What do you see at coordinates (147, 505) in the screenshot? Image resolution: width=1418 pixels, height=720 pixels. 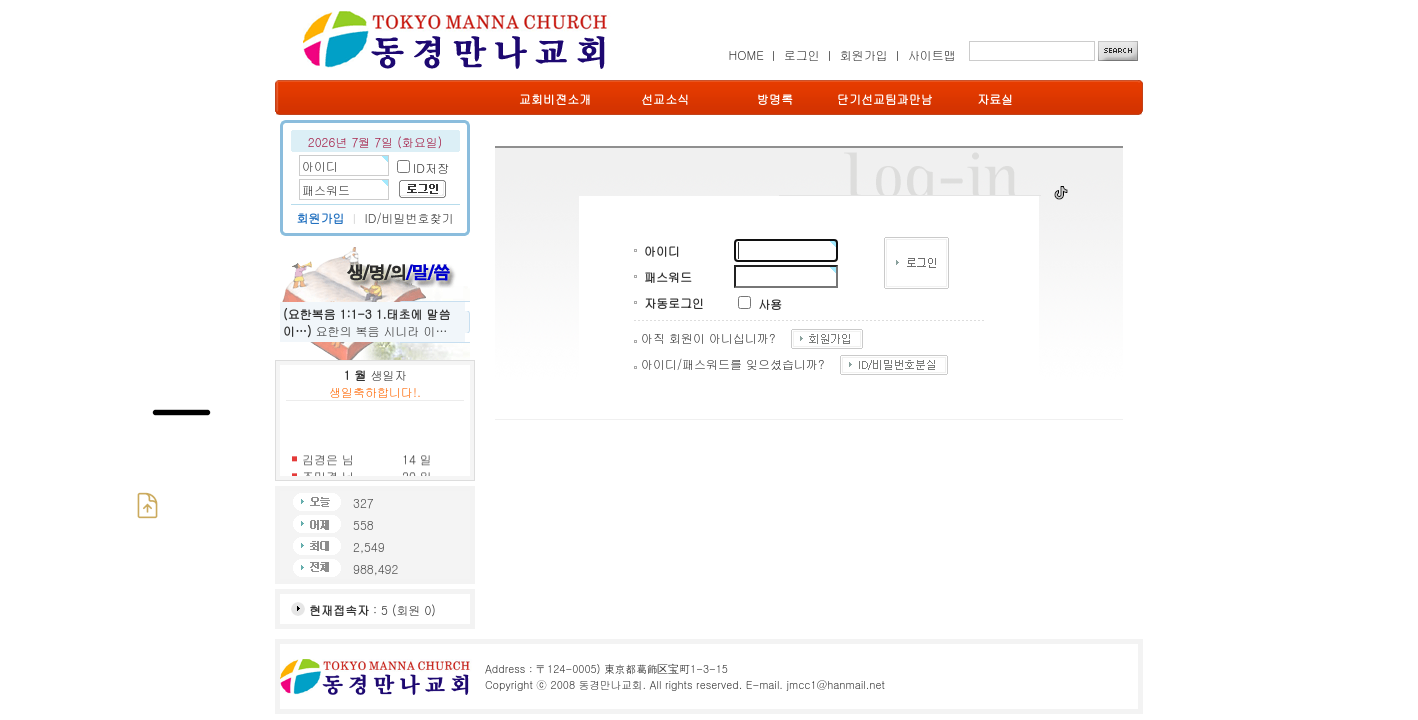 I see `upload a document or file` at bounding box center [147, 505].